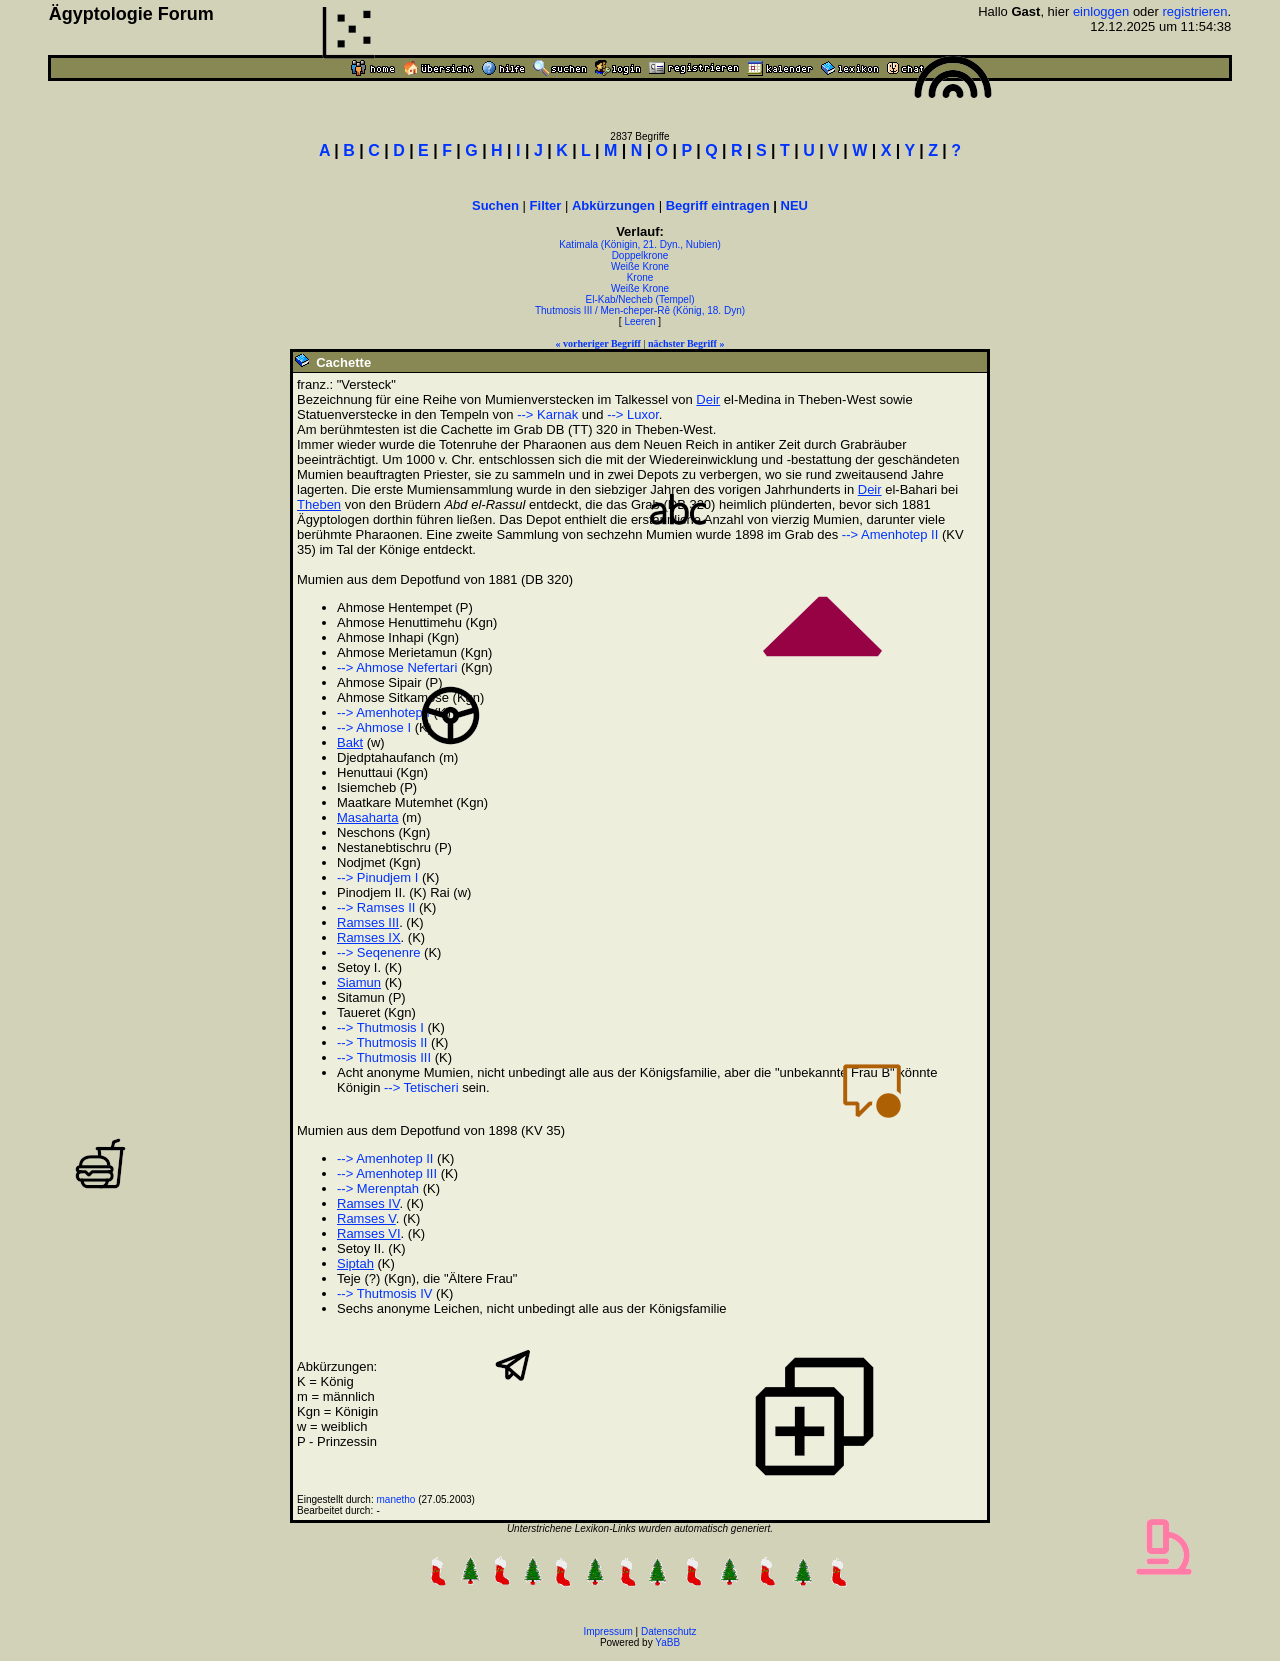  Describe the element at coordinates (514, 1366) in the screenshot. I see `open Telegram messaging app` at that location.